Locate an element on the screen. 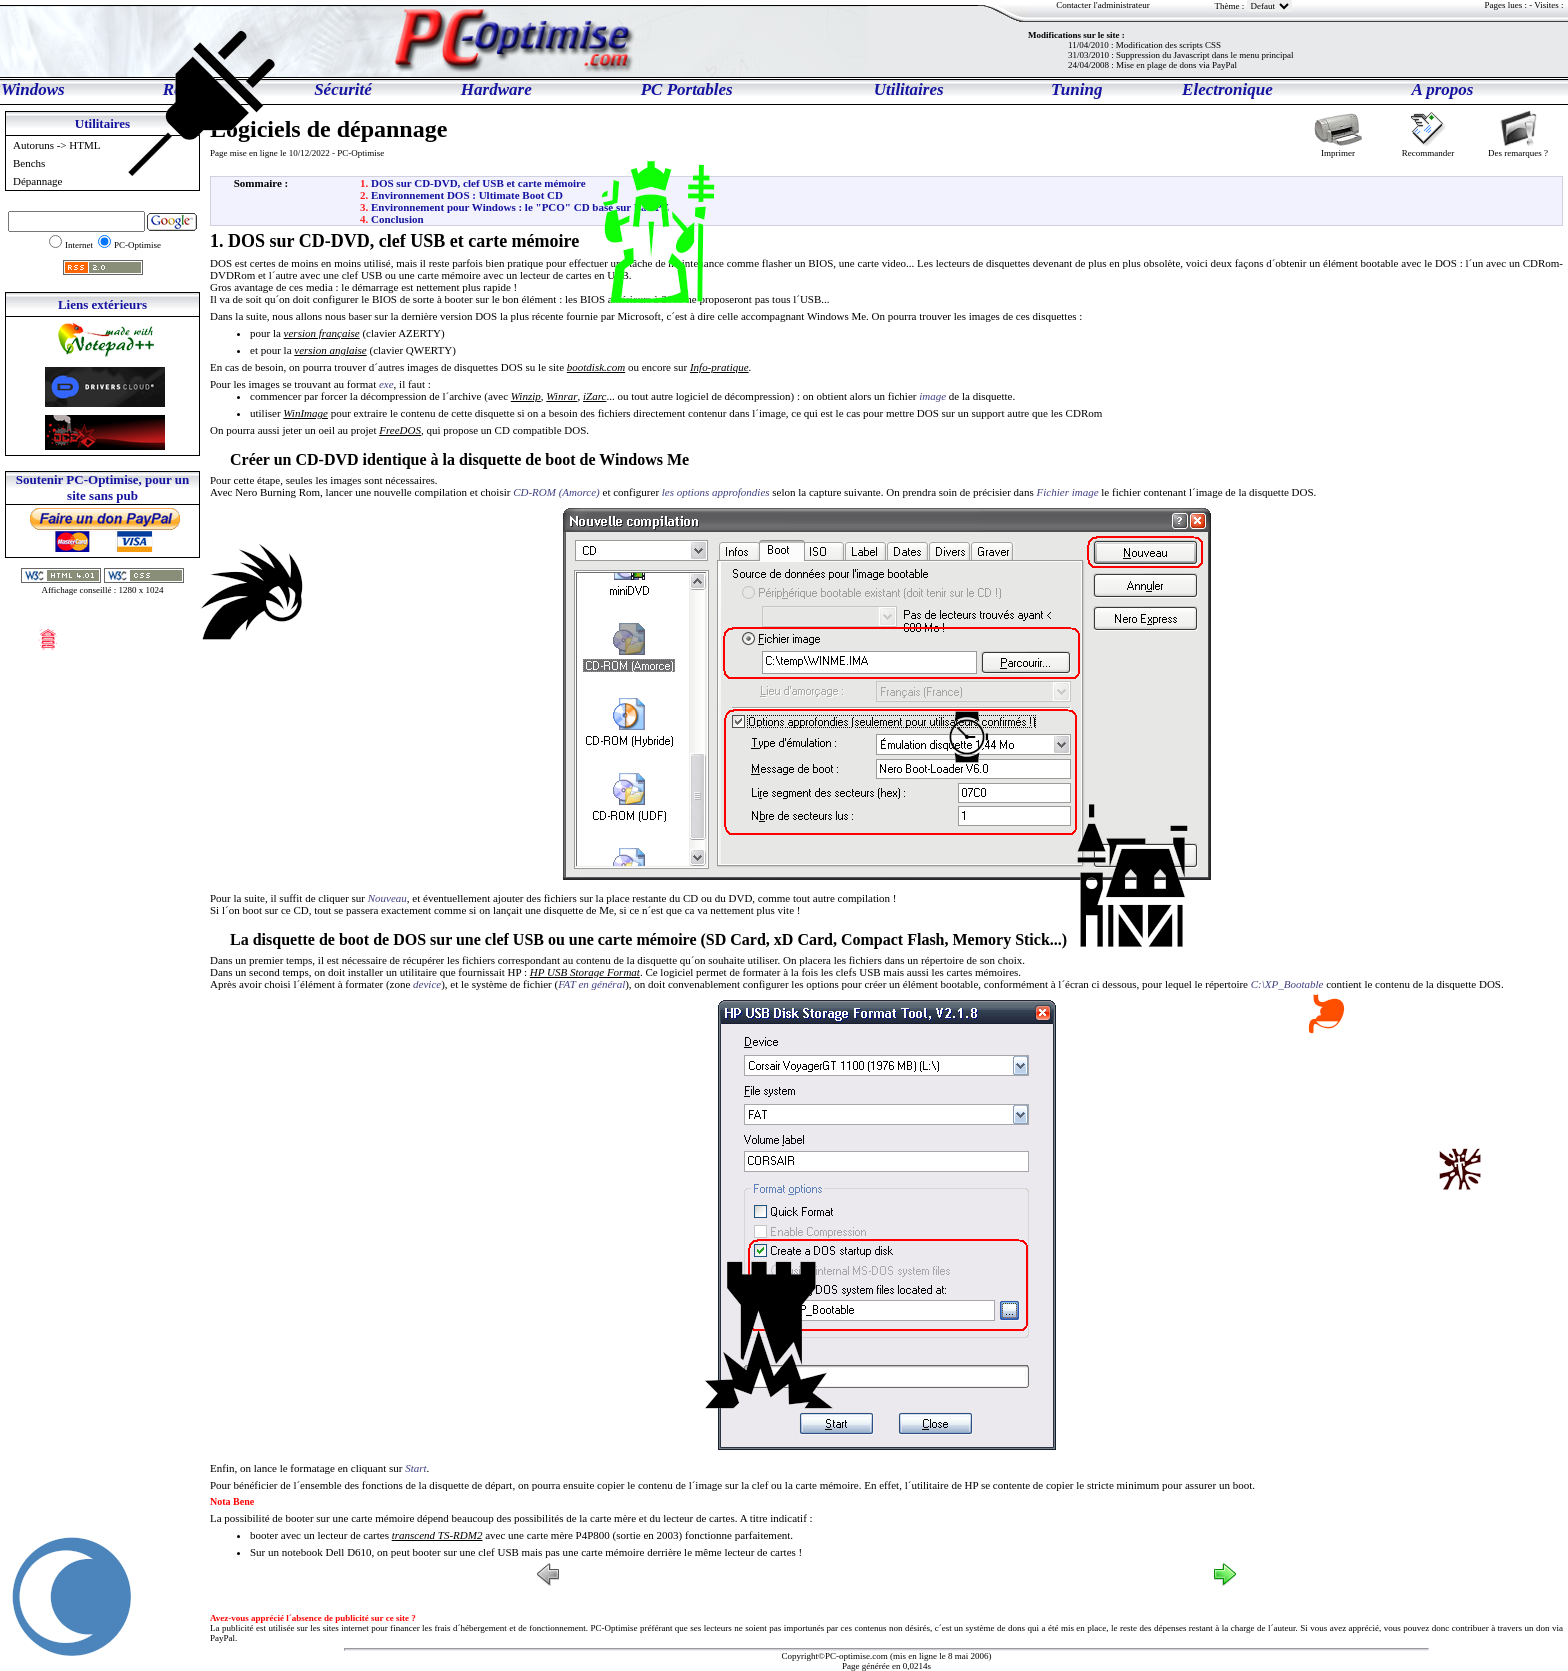  cast an electrical or lightning spell is located at coordinates (251, 588).